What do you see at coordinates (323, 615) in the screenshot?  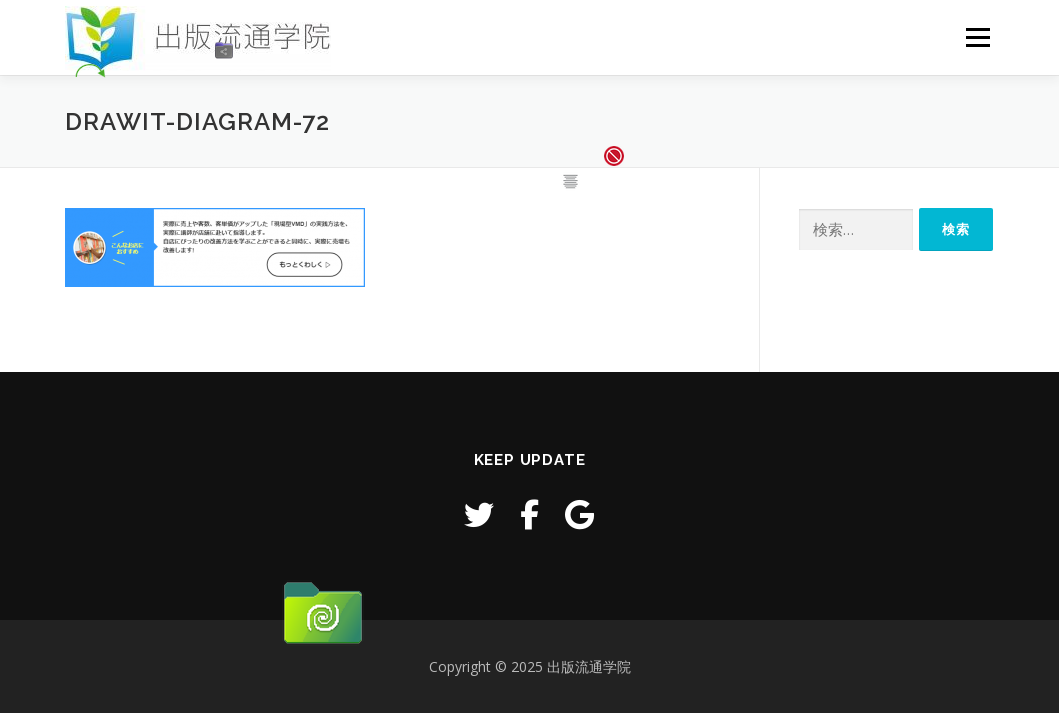 I see `open GameJolt files folder` at bounding box center [323, 615].